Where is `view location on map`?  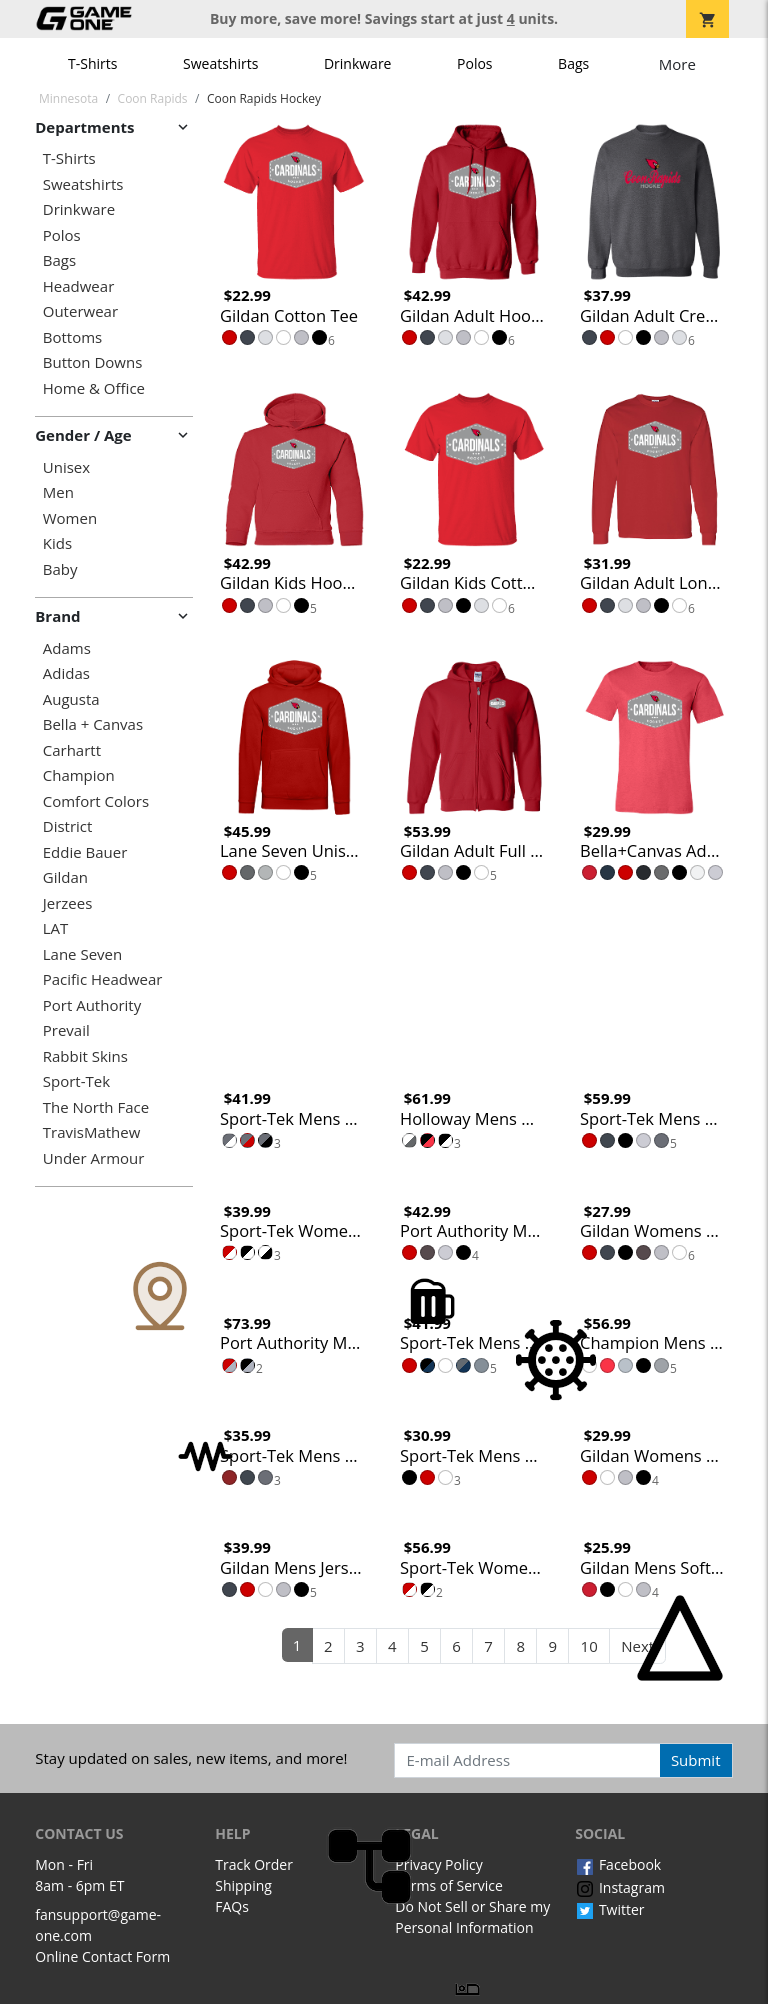
view location on map is located at coordinates (160, 1296).